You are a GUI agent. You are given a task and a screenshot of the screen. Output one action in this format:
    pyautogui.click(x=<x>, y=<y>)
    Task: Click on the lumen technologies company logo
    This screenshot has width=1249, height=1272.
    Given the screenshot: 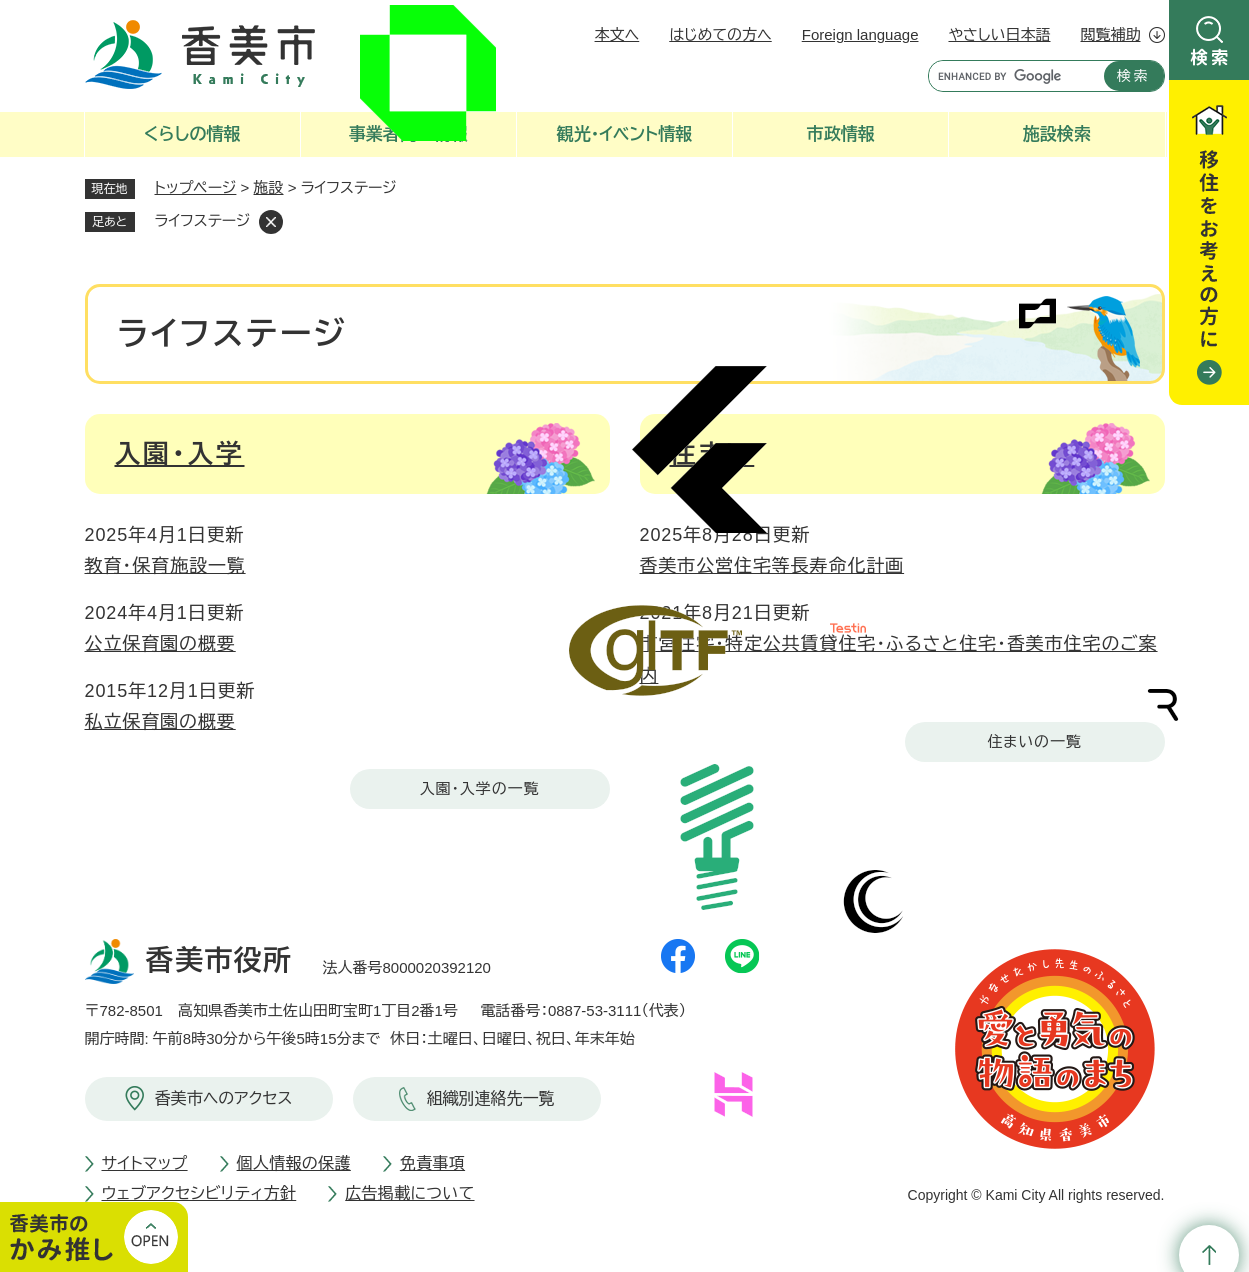 What is the action you would take?
    pyautogui.click(x=717, y=837)
    